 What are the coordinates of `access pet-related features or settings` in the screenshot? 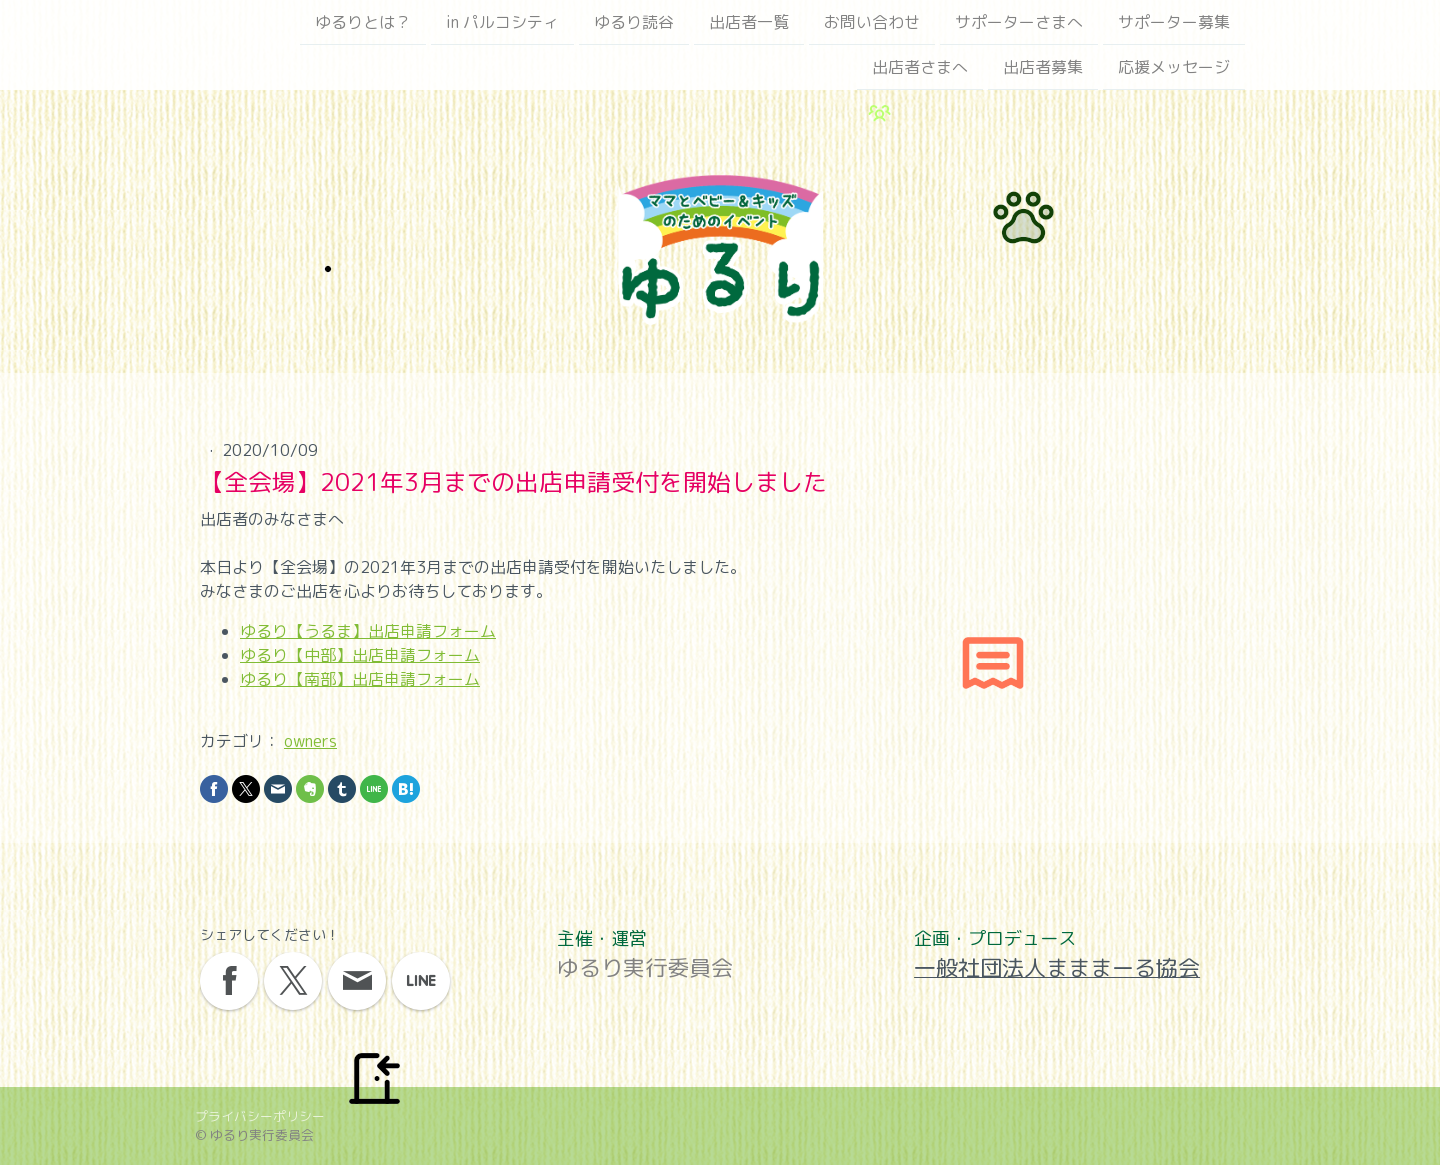 It's located at (1023, 217).